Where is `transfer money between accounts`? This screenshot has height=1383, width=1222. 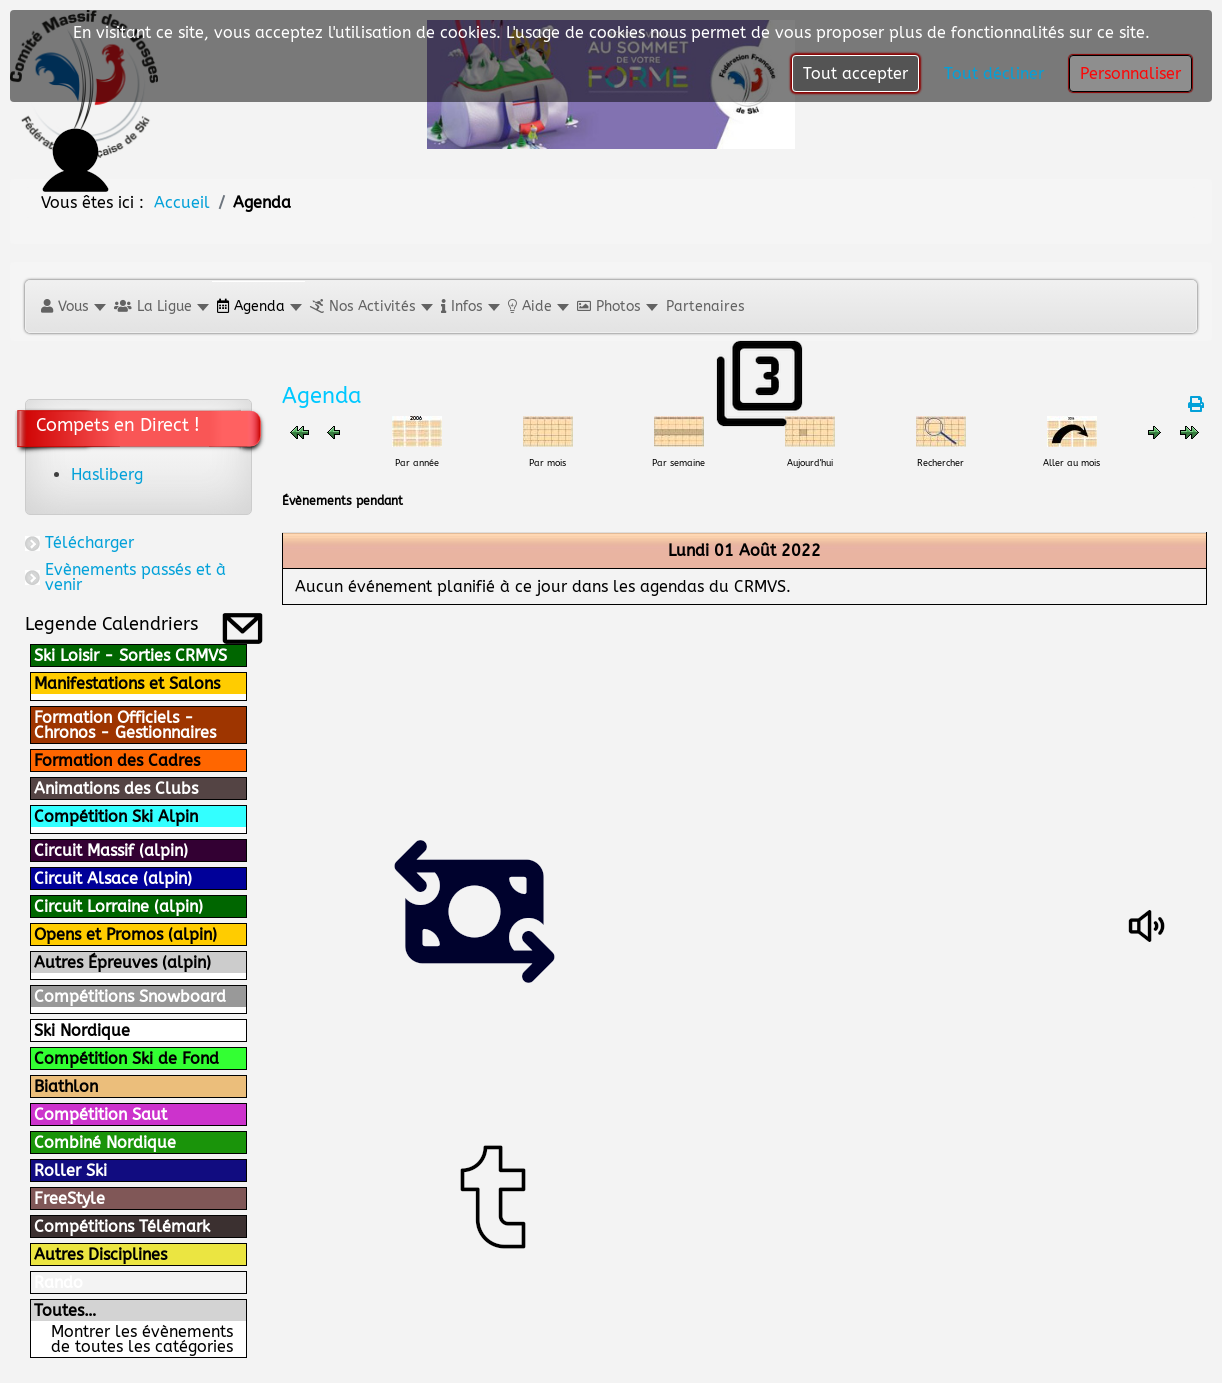
transfer money between accounts is located at coordinates (474, 911).